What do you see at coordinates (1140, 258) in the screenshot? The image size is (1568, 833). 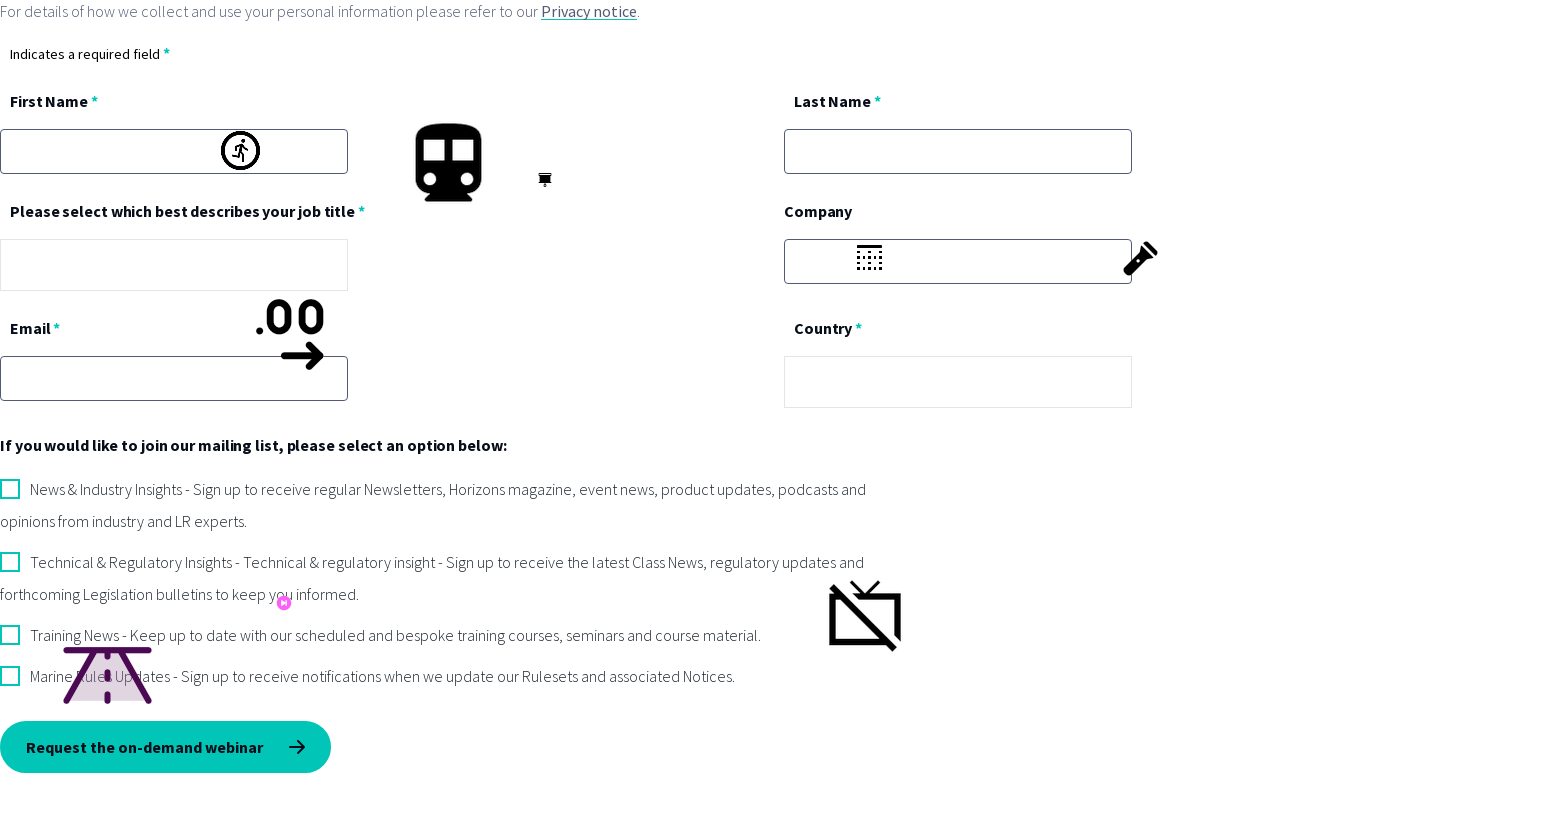 I see `turn on device flashlight` at bounding box center [1140, 258].